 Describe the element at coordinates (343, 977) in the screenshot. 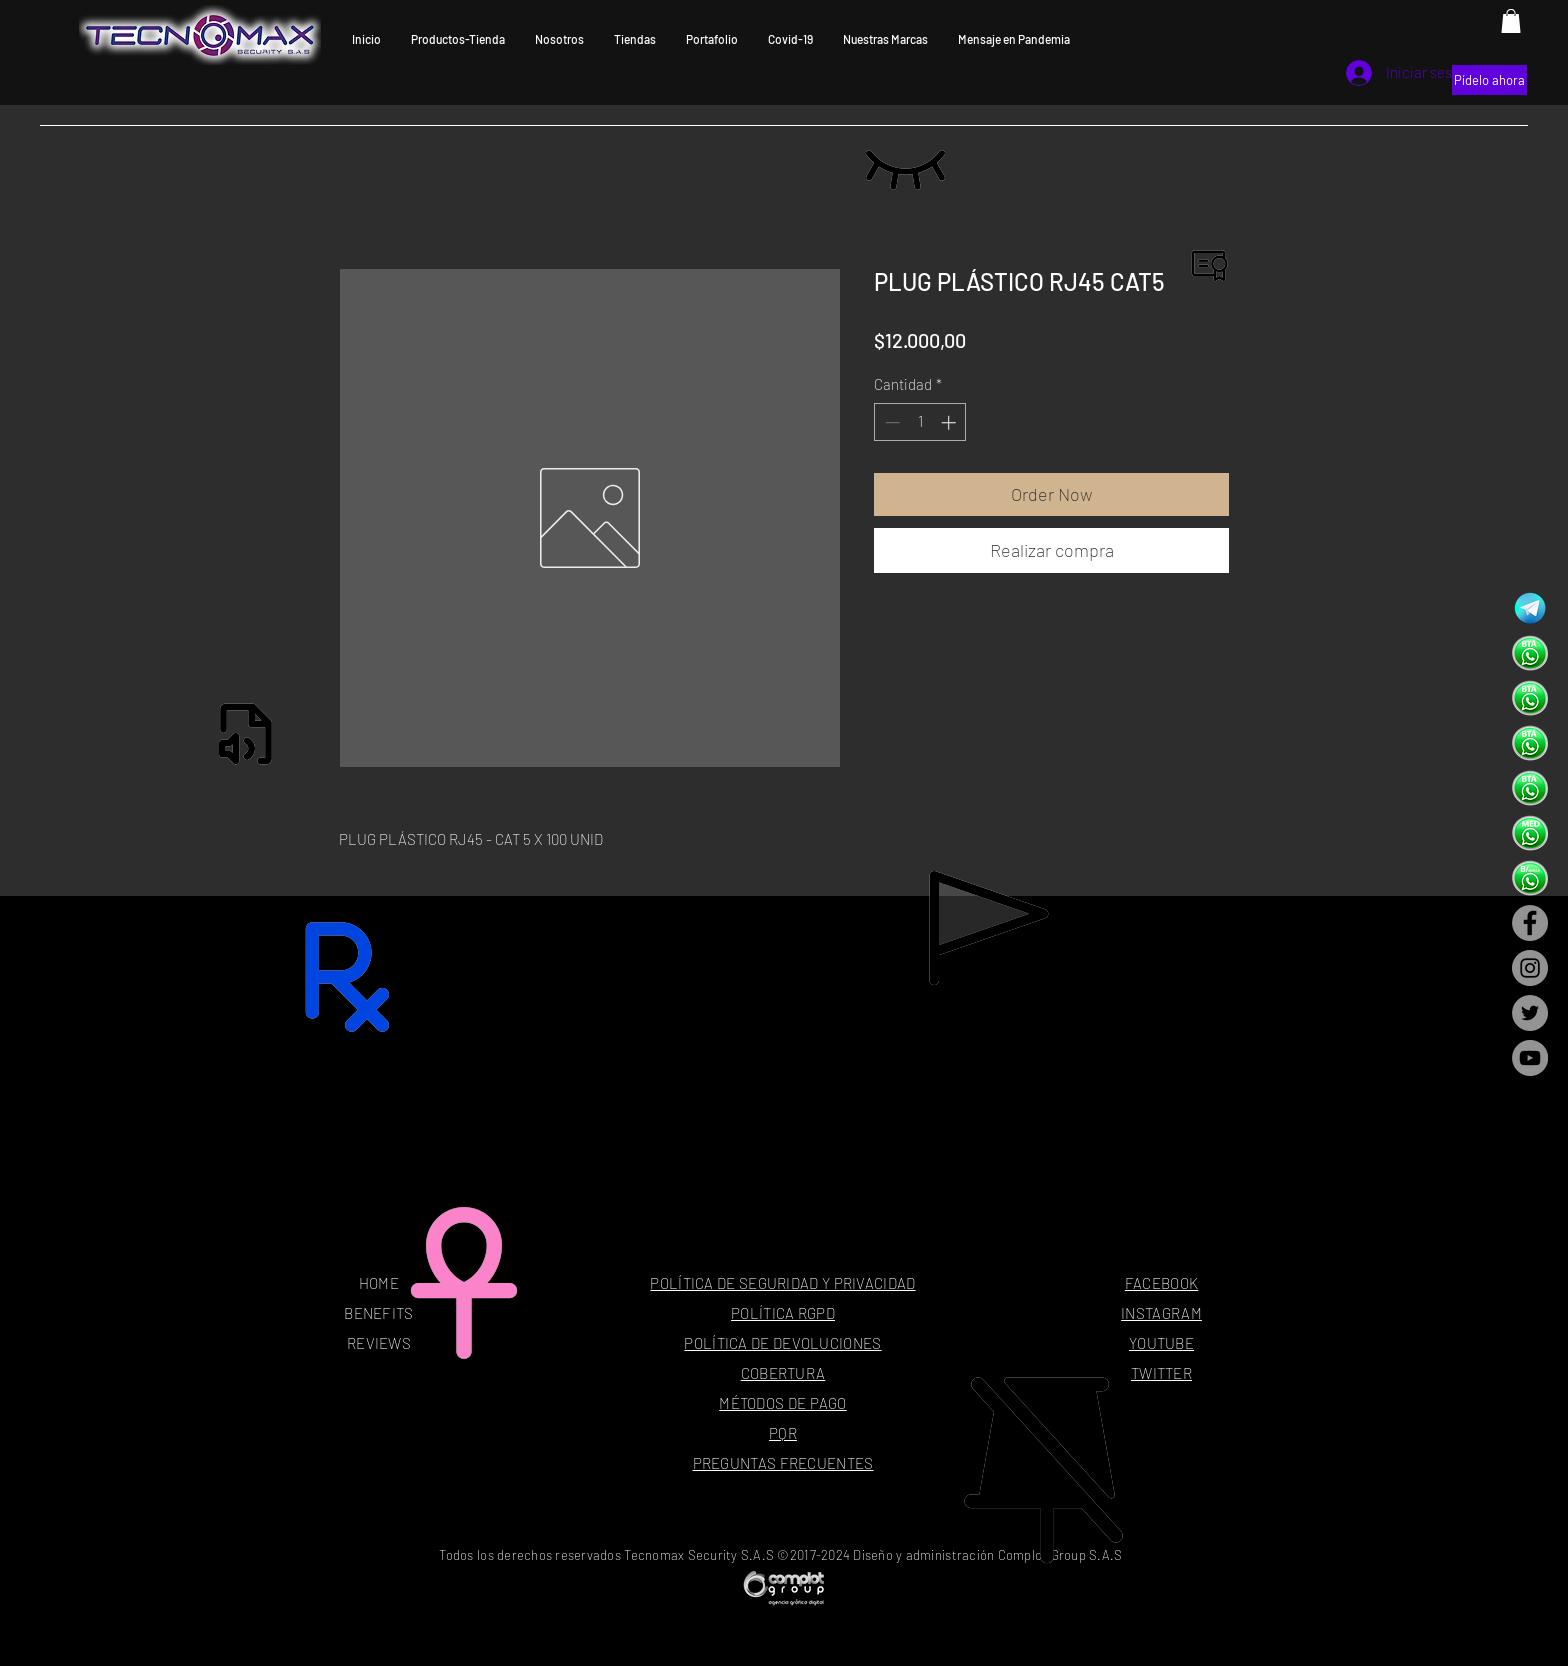

I see `view prescription details` at that location.